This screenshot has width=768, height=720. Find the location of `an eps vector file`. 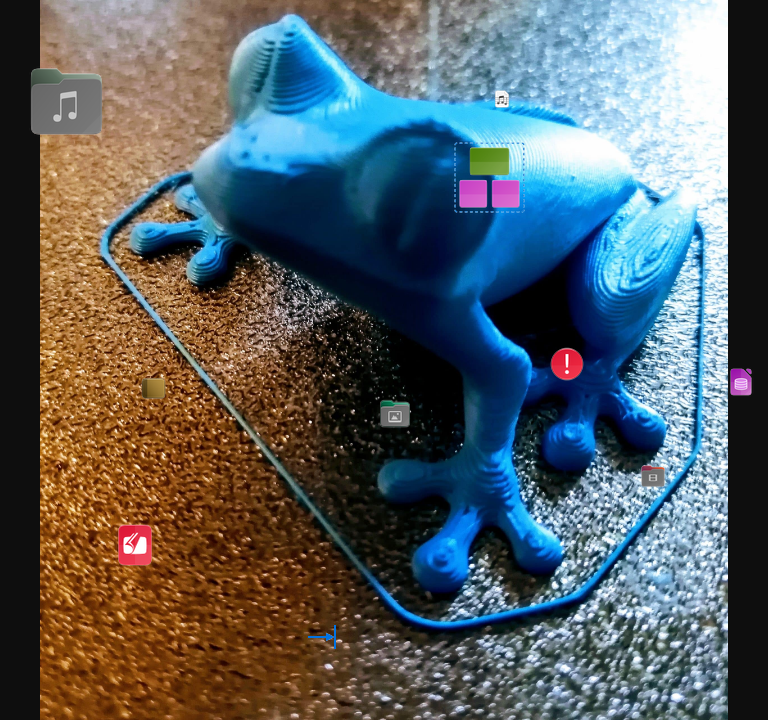

an eps vector file is located at coordinates (135, 545).